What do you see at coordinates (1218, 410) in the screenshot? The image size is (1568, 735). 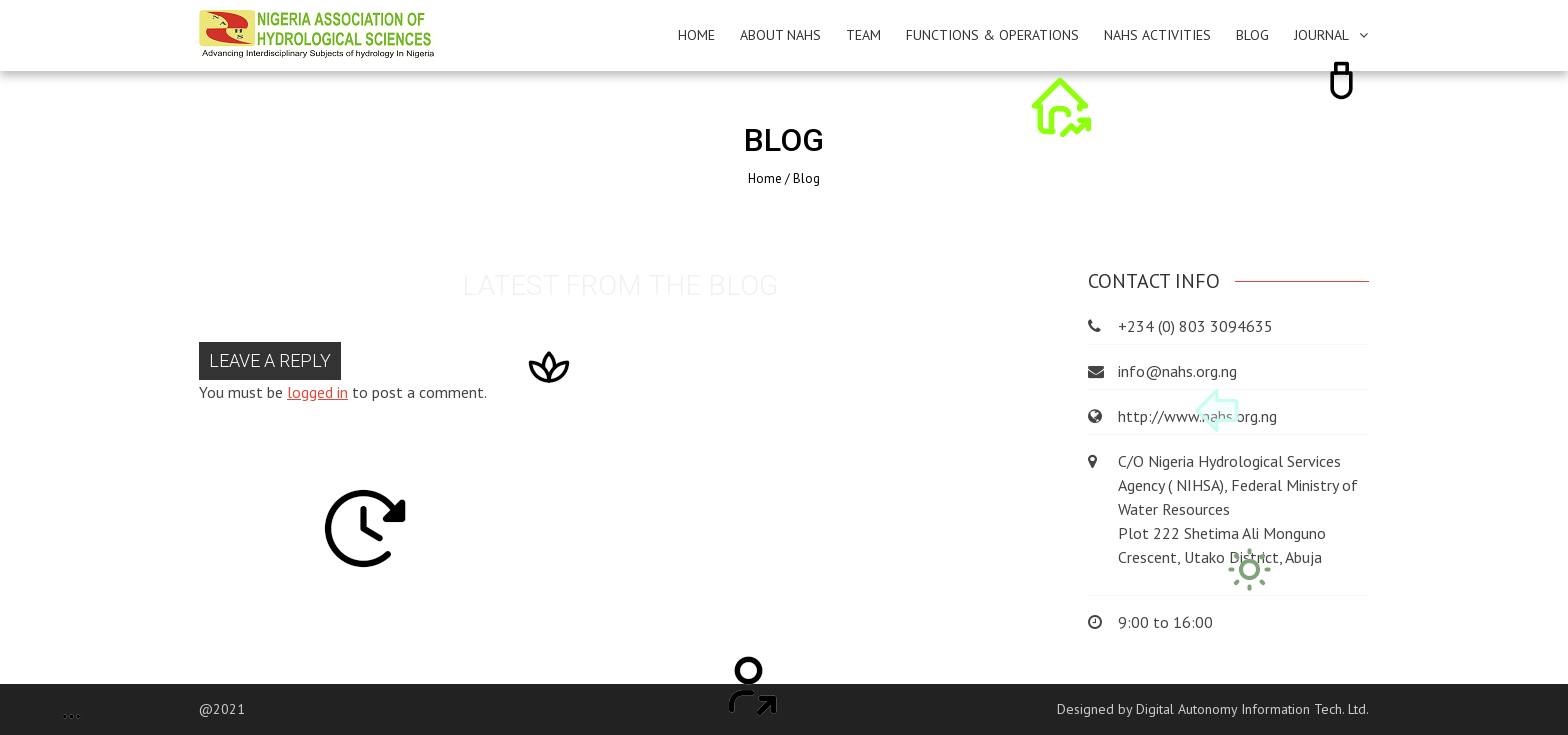 I see `go back to the previous screen` at bounding box center [1218, 410].